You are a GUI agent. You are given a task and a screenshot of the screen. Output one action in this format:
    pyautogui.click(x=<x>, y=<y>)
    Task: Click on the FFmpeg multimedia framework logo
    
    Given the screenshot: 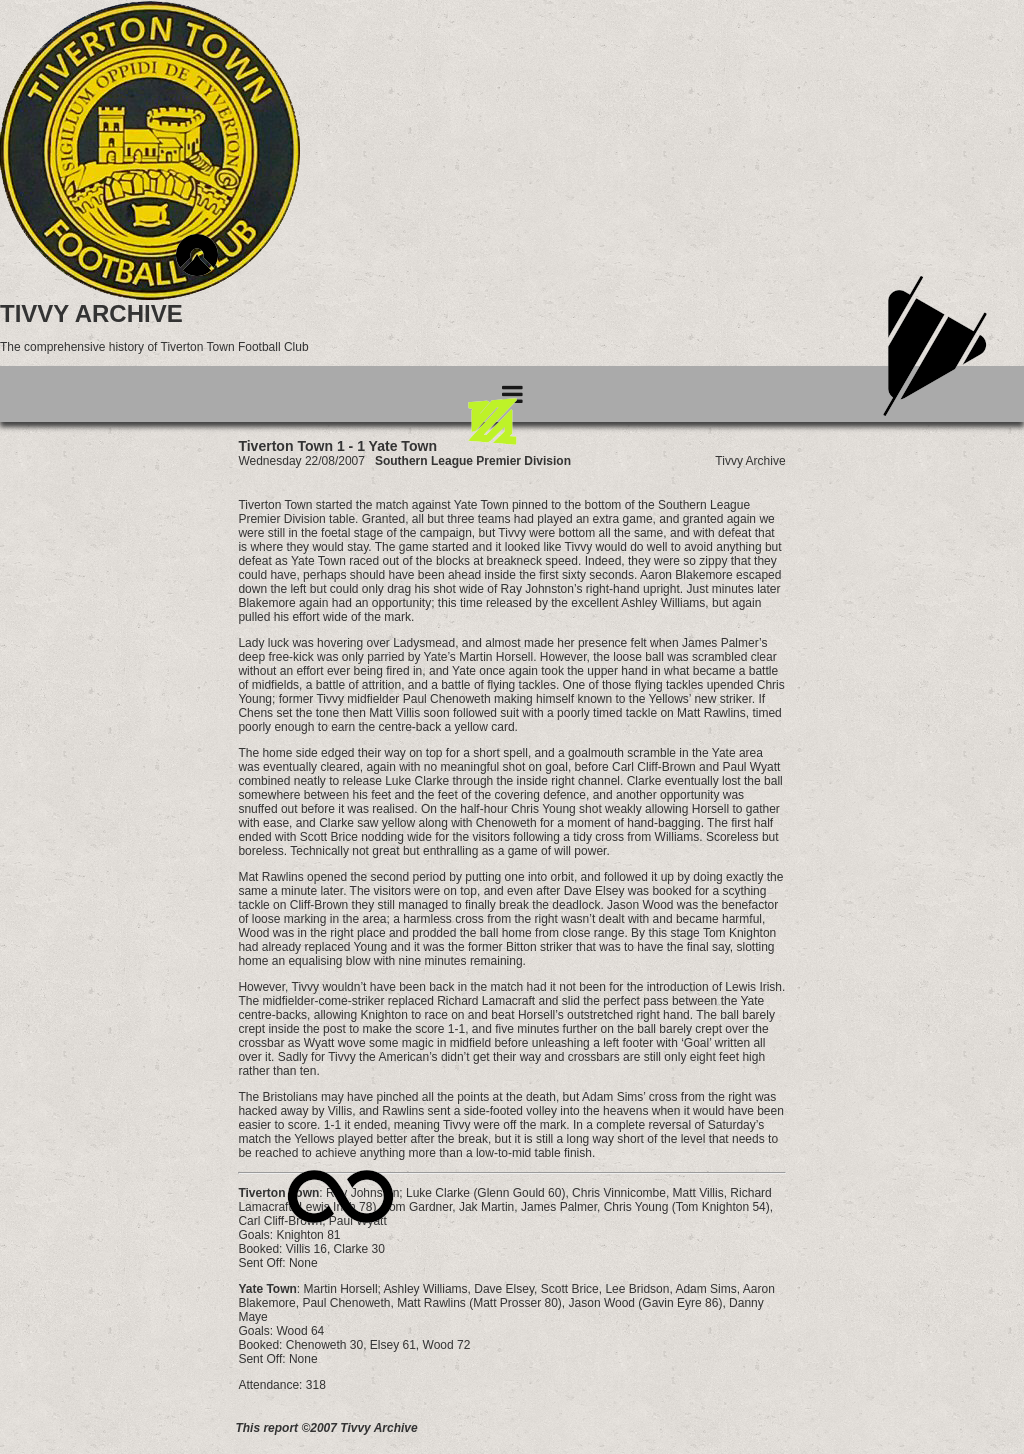 What is the action you would take?
    pyautogui.click(x=492, y=421)
    